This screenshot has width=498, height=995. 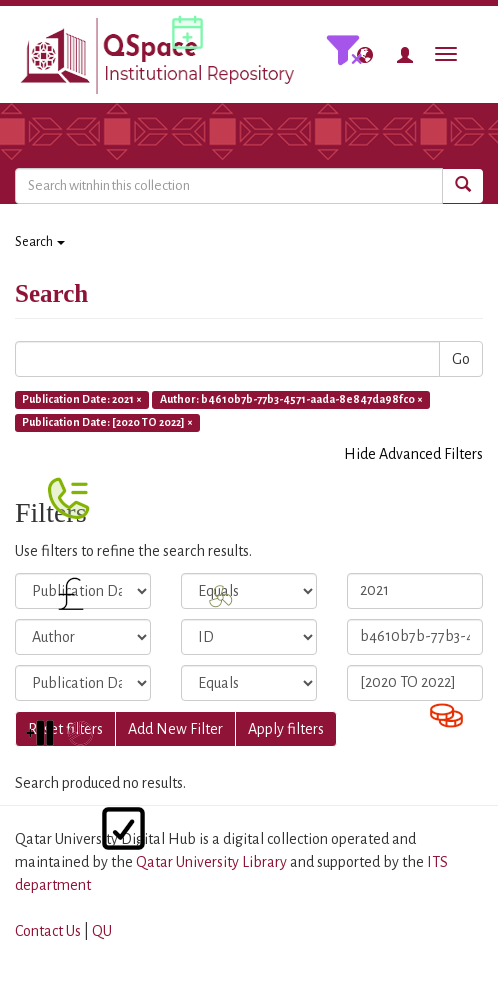 I want to click on add a new event to your calendar, so click(x=187, y=33).